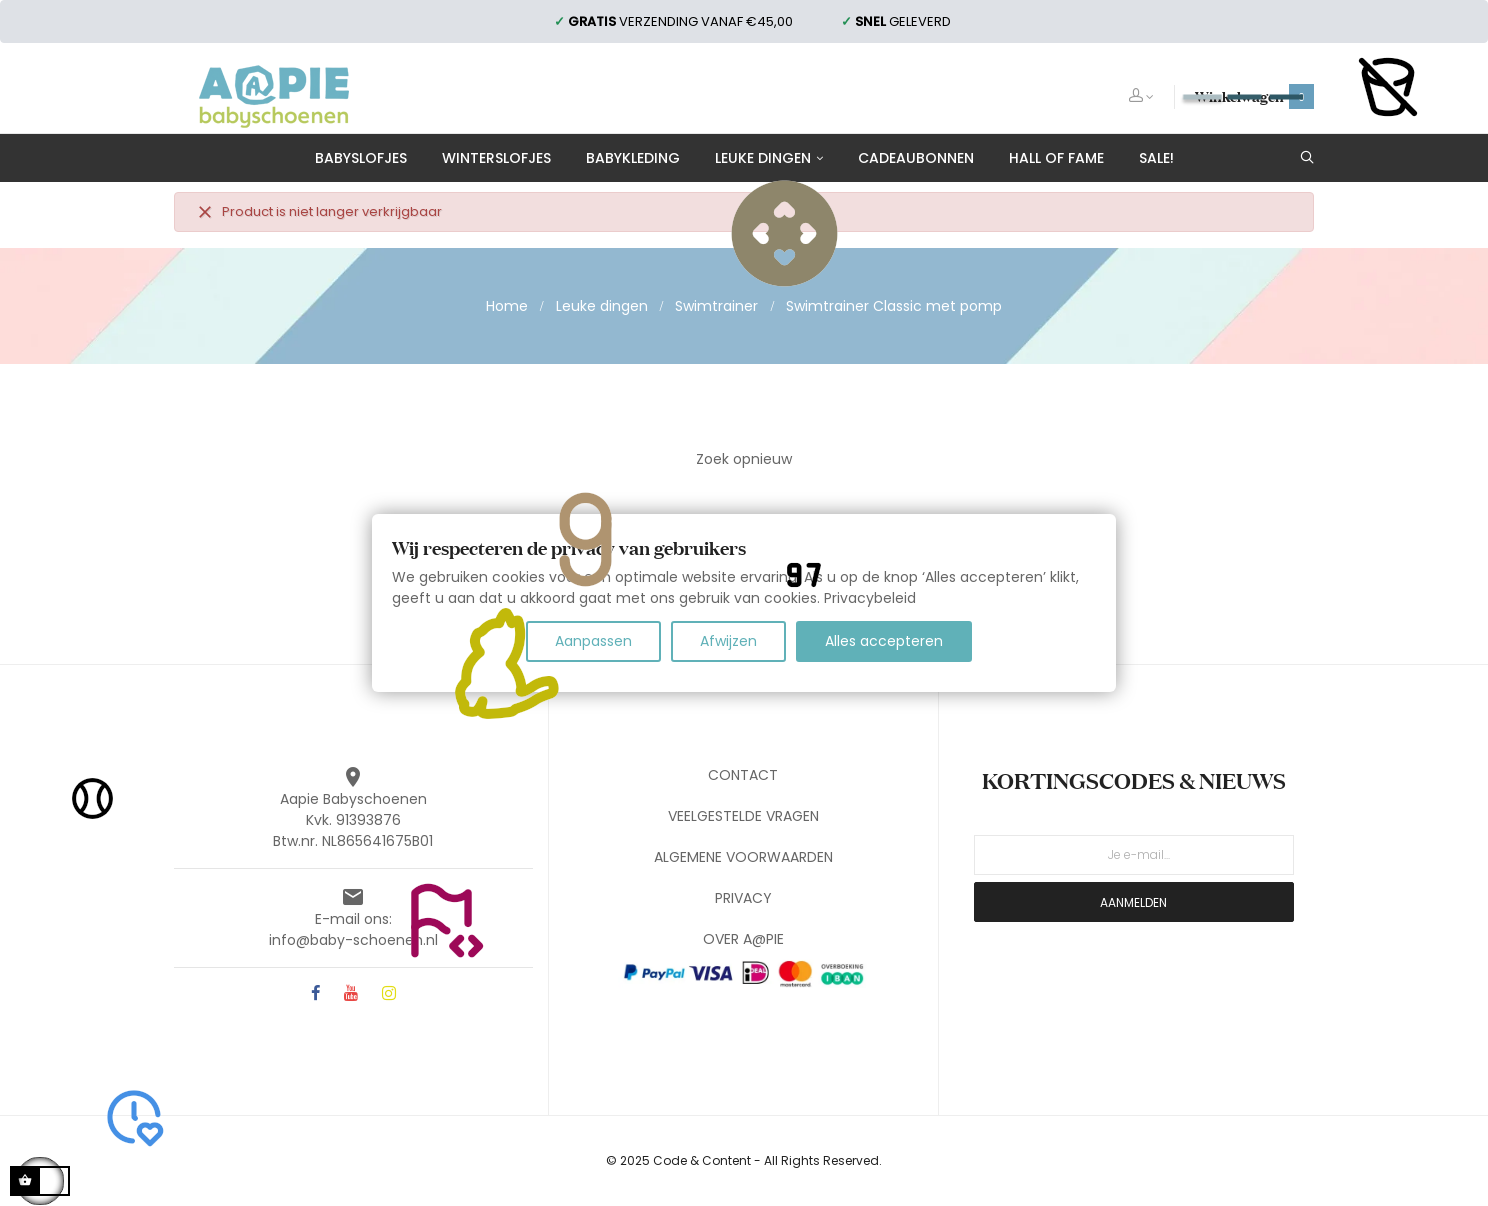 The height and width of the screenshot is (1206, 1488). I want to click on view your favorite or saved times, so click(134, 1117).